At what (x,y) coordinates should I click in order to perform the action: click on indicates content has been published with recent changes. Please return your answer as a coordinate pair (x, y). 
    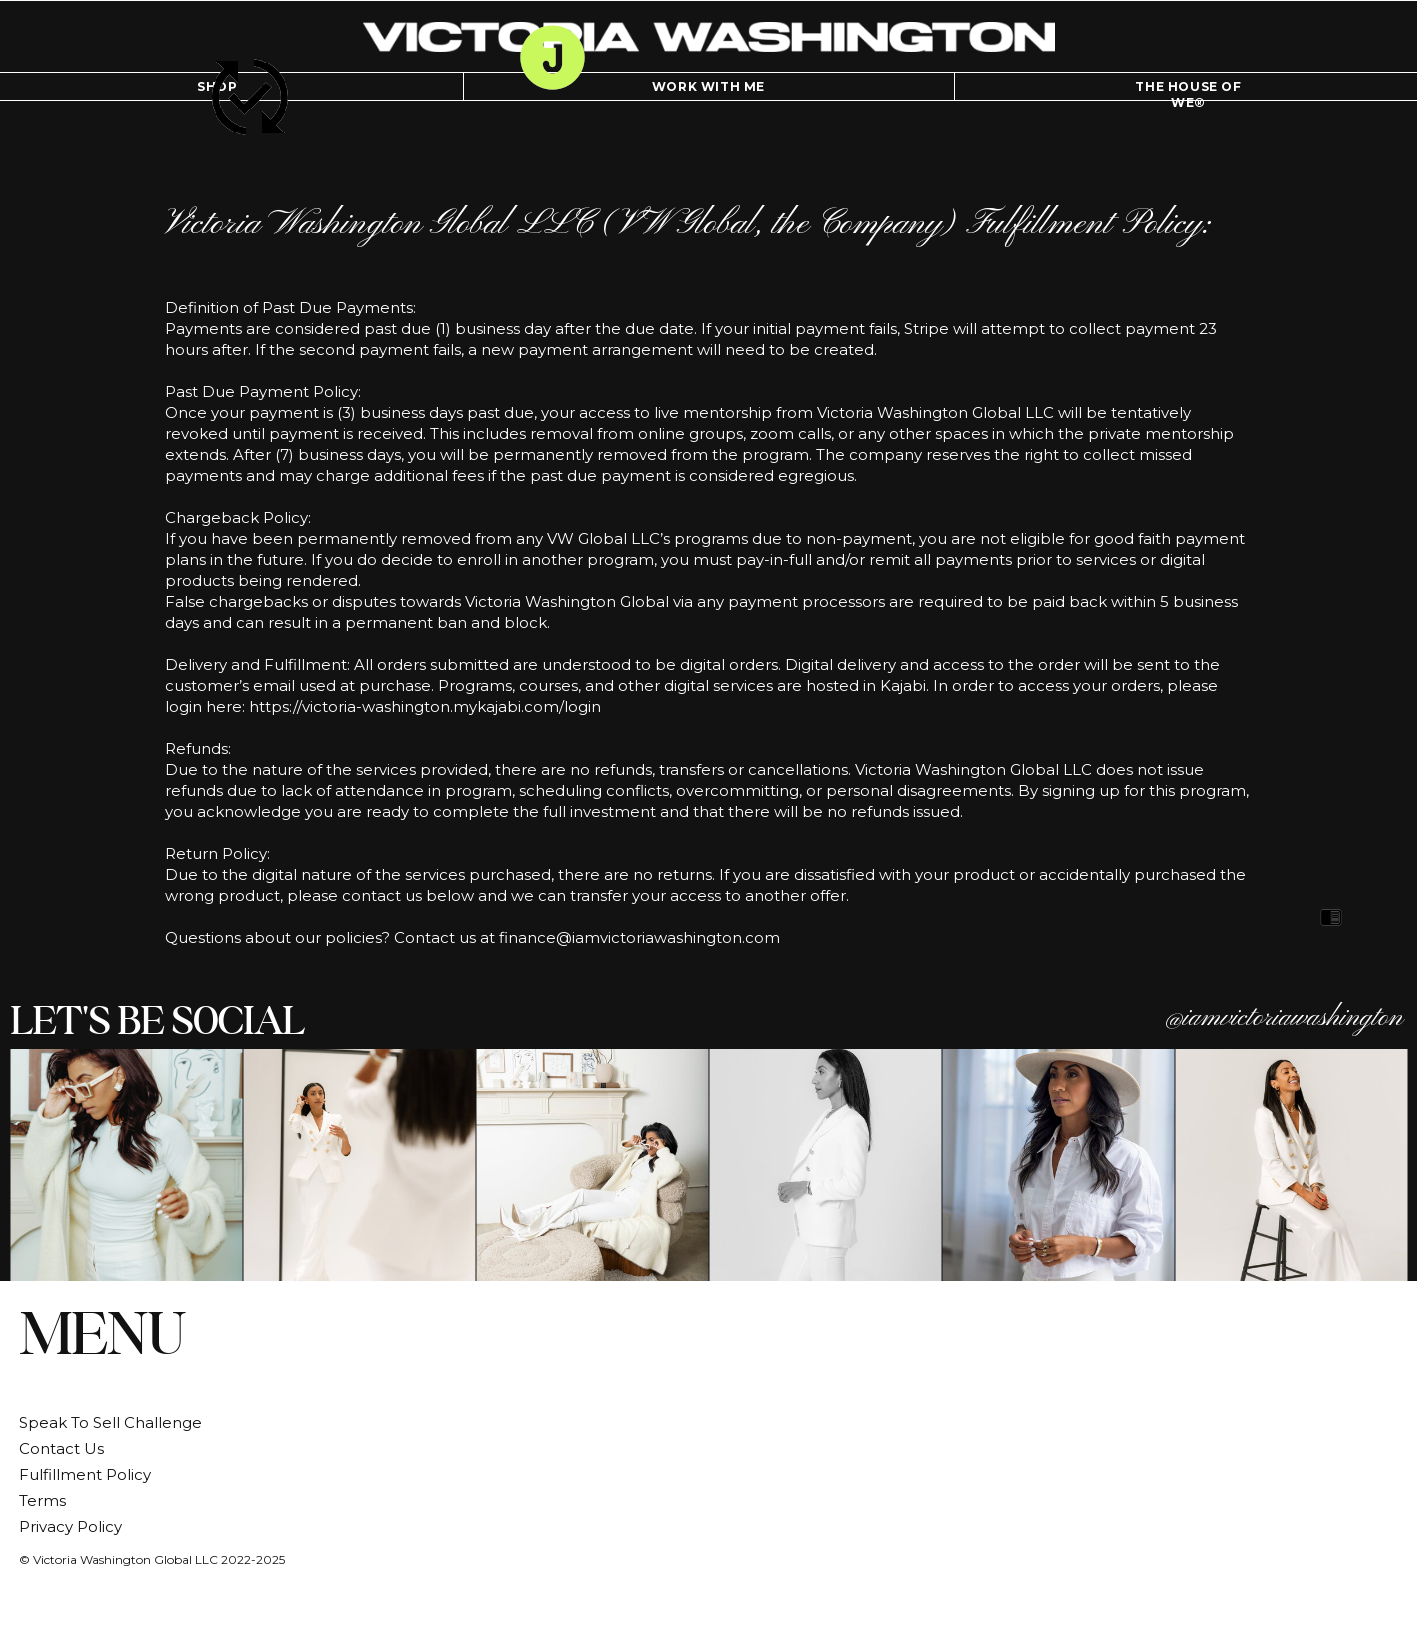
    Looking at the image, I should click on (250, 97).